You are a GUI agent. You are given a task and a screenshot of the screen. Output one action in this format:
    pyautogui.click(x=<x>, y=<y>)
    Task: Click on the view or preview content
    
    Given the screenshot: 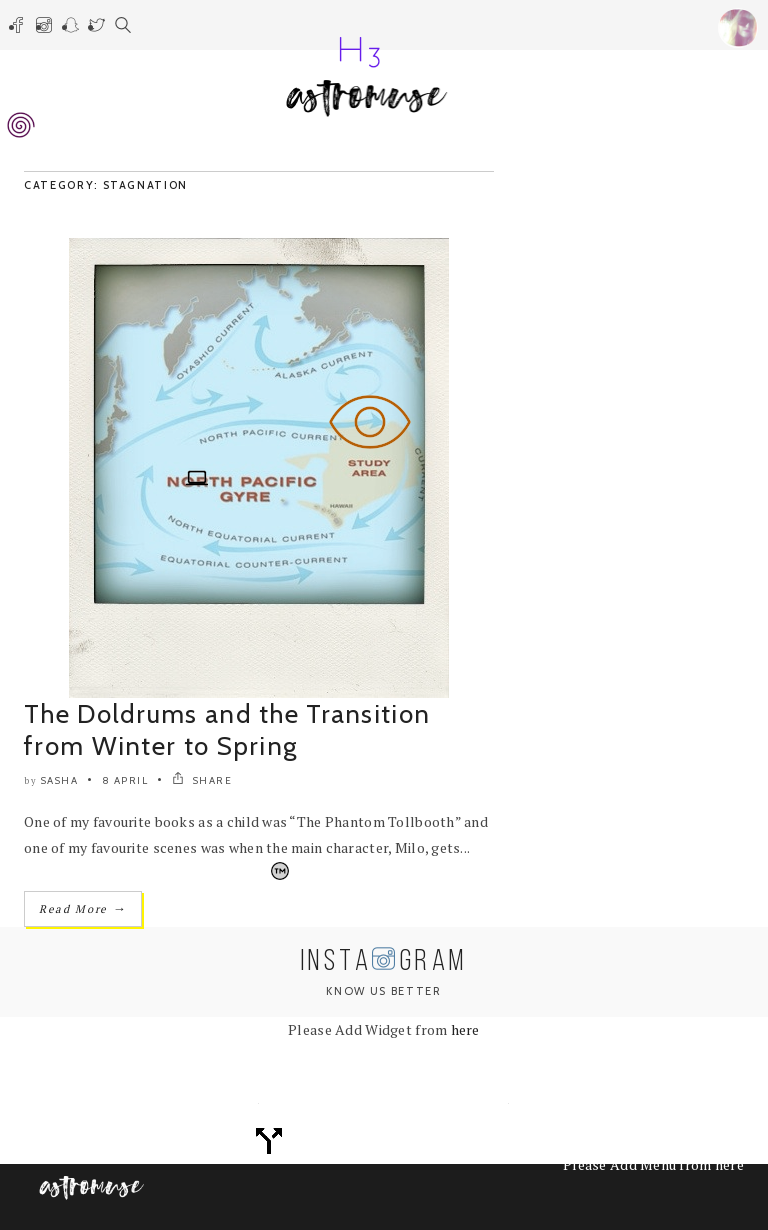 What is the action you would take?
    pyautogui.click(x=370, y=422)
    